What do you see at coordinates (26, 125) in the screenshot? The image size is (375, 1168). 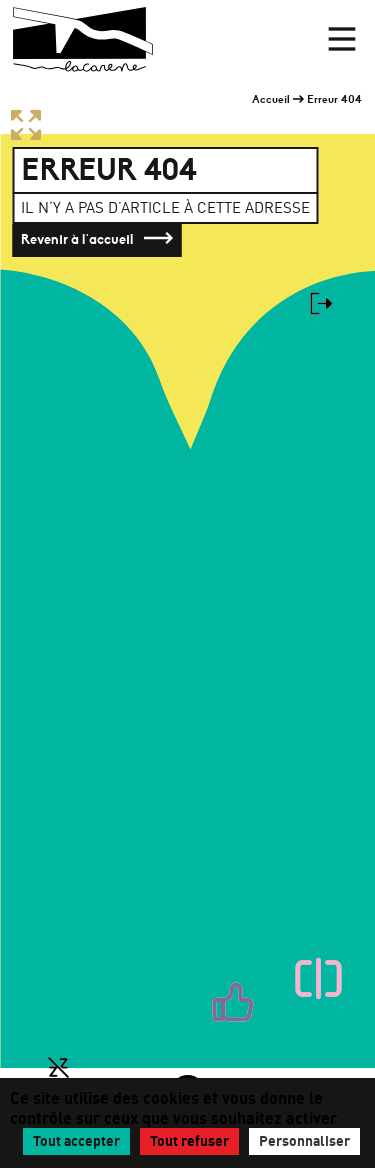 I see `expand to fullscreen mode` at bounding box center [26, 125].